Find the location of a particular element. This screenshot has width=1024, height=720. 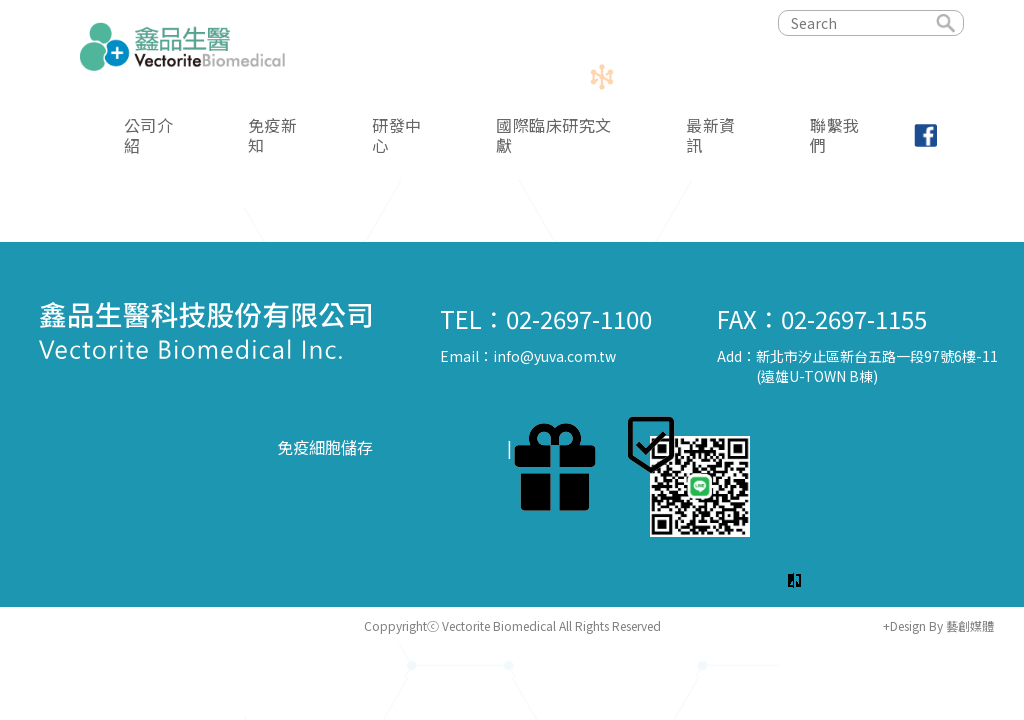

access network or node connections is located at coordinates (602, 77).